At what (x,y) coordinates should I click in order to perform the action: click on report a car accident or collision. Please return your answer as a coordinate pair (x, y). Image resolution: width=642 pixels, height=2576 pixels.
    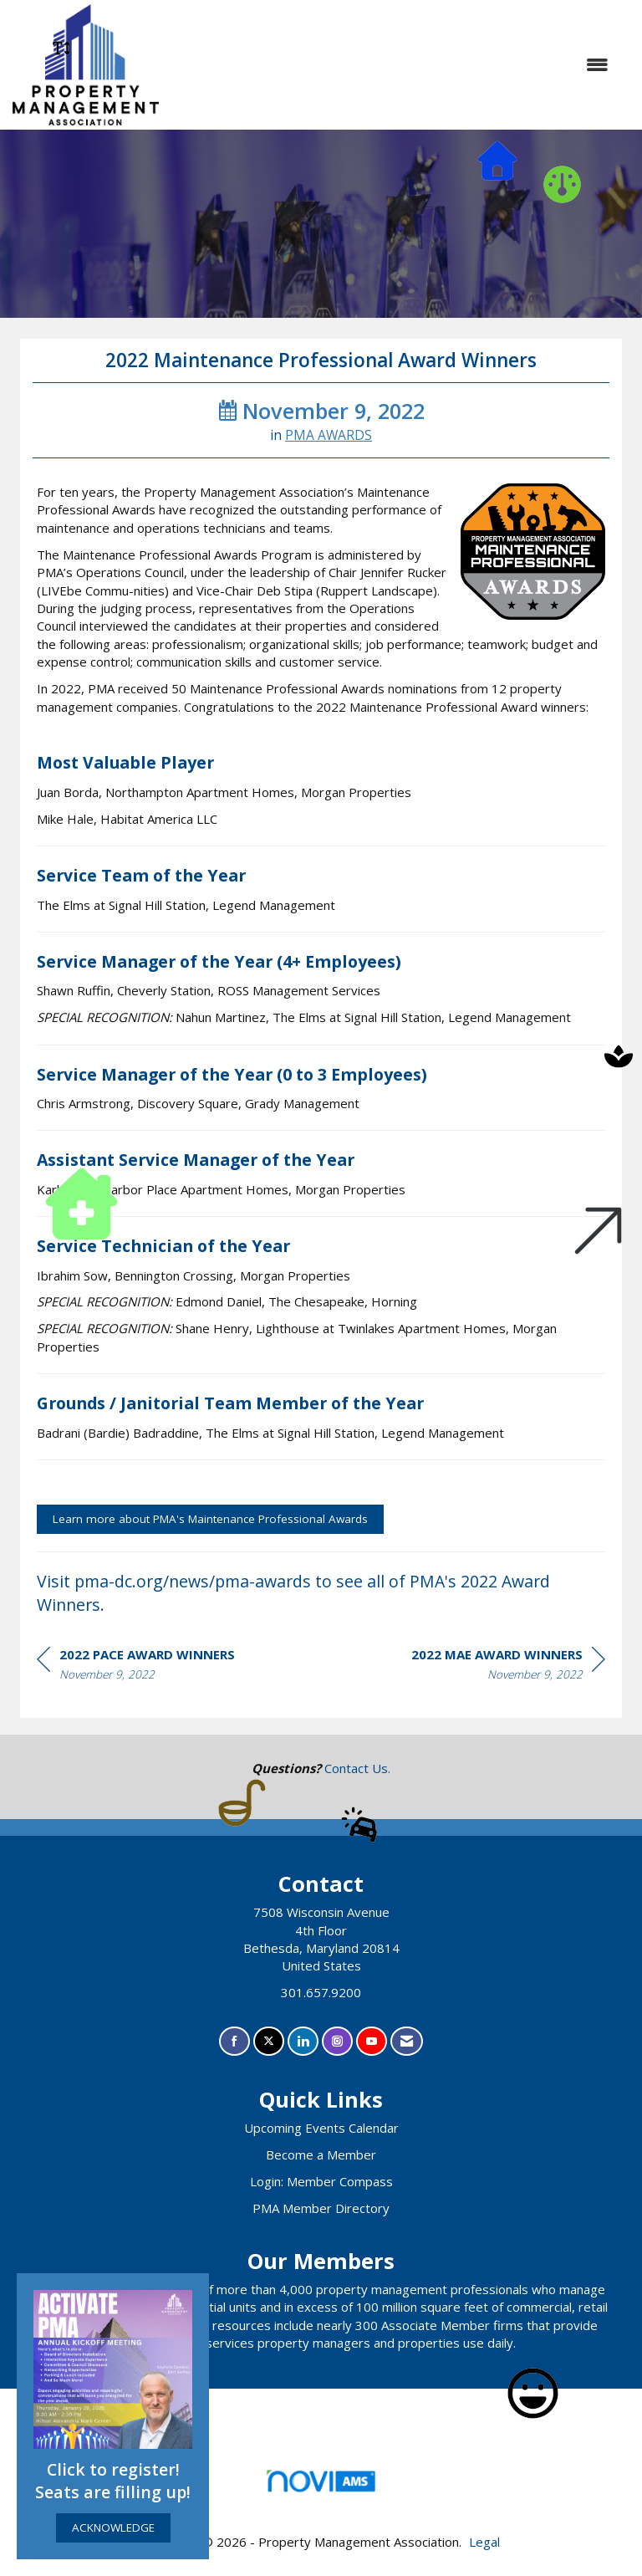
    Looking at the image, I should click on (359, 1825).